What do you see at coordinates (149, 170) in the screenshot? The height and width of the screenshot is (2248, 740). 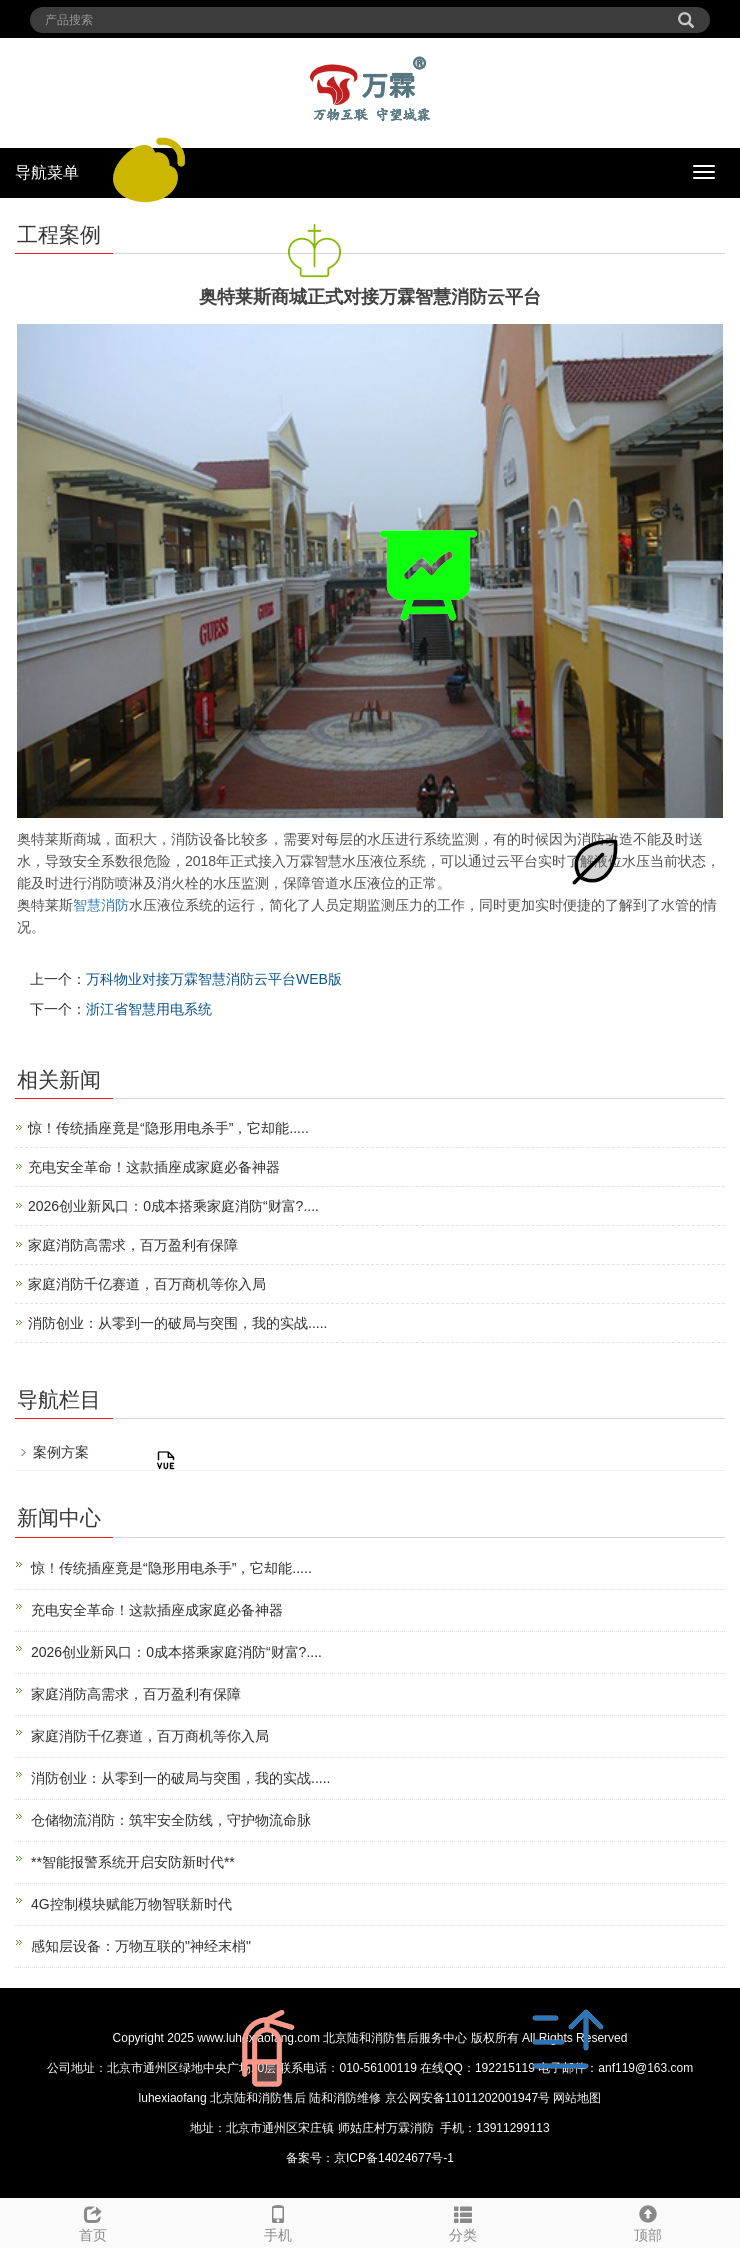 I see `open weibo app` at bounding box center [149, 170].